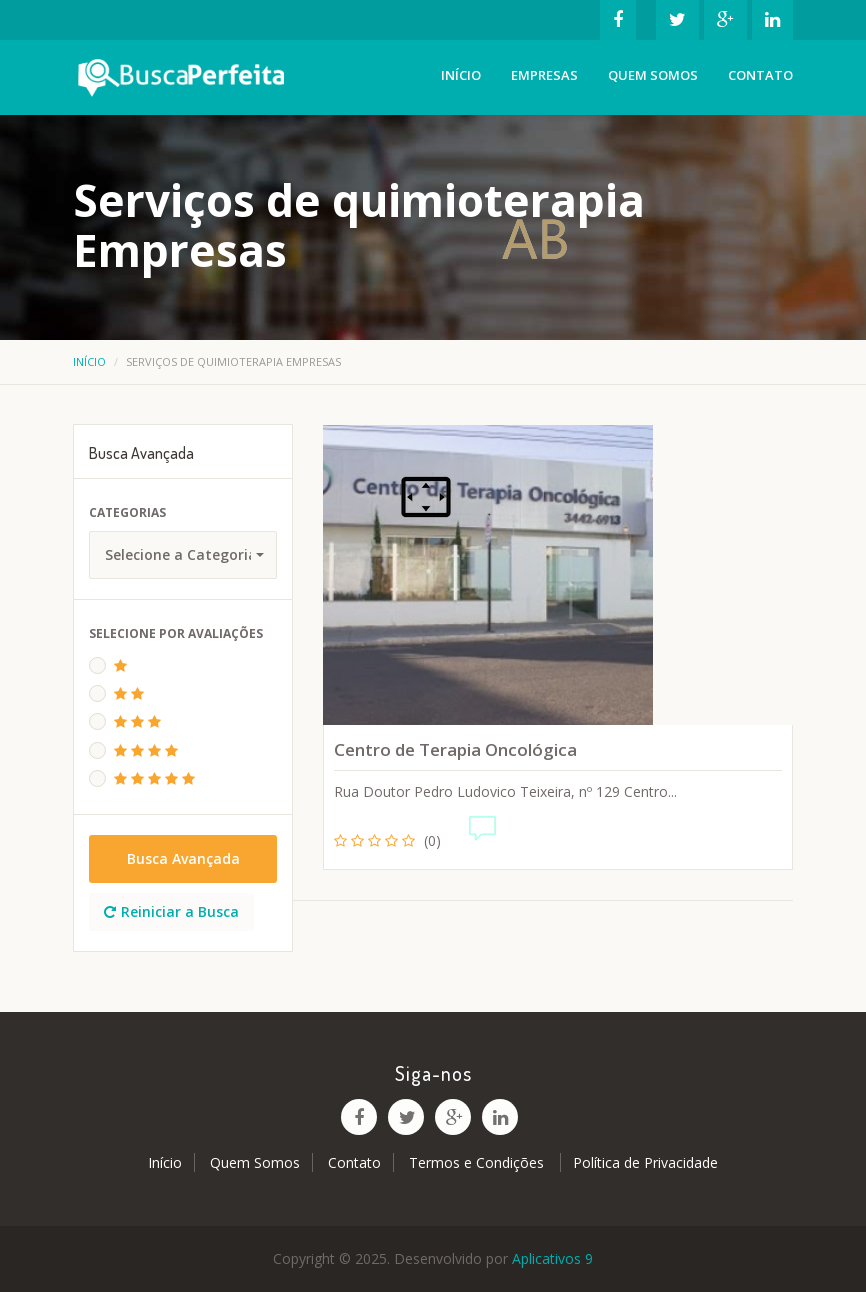 This screenshot has width=866, height=1292. What do you see at coordinates (426, 497) in the screenshot?
I see `adjust display overscan settings` at bounding box center [426, 497].